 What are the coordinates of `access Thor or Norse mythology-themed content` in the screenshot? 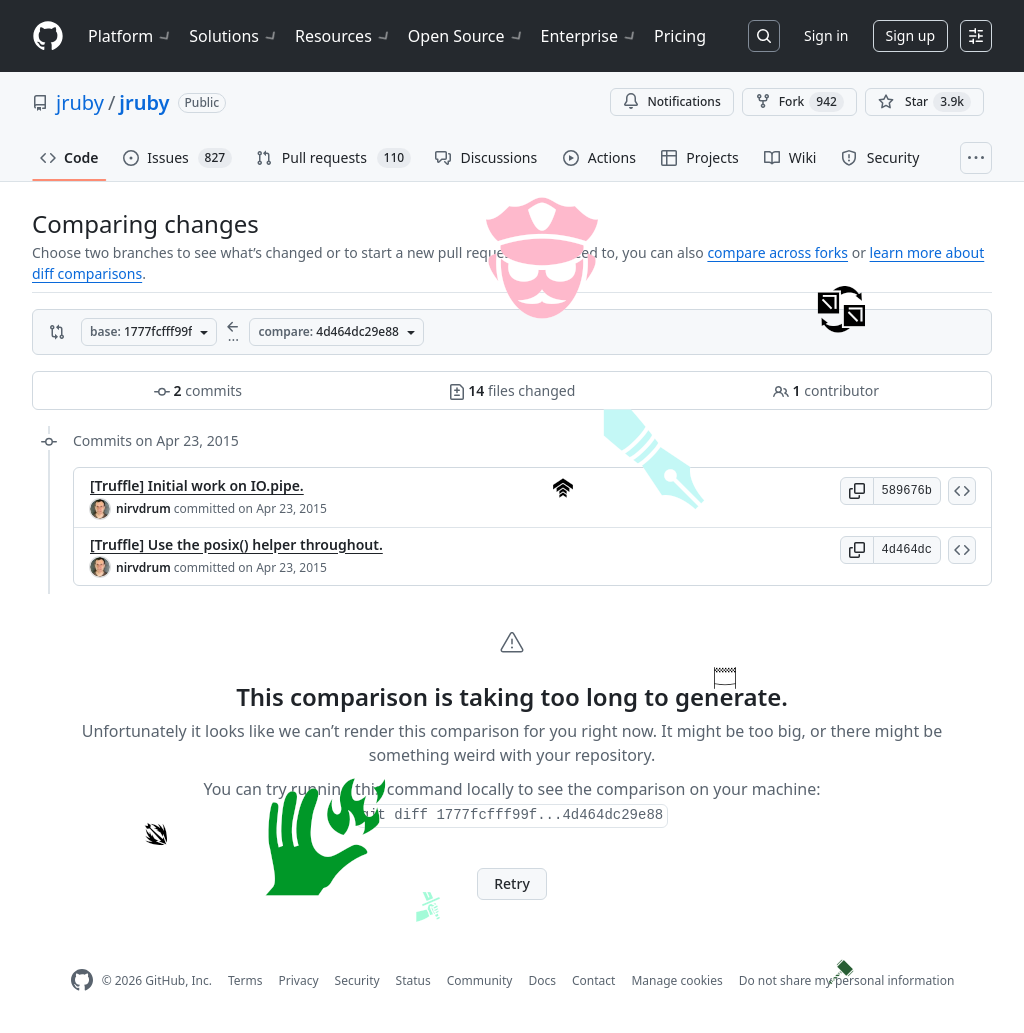 It's located at (841, 972).